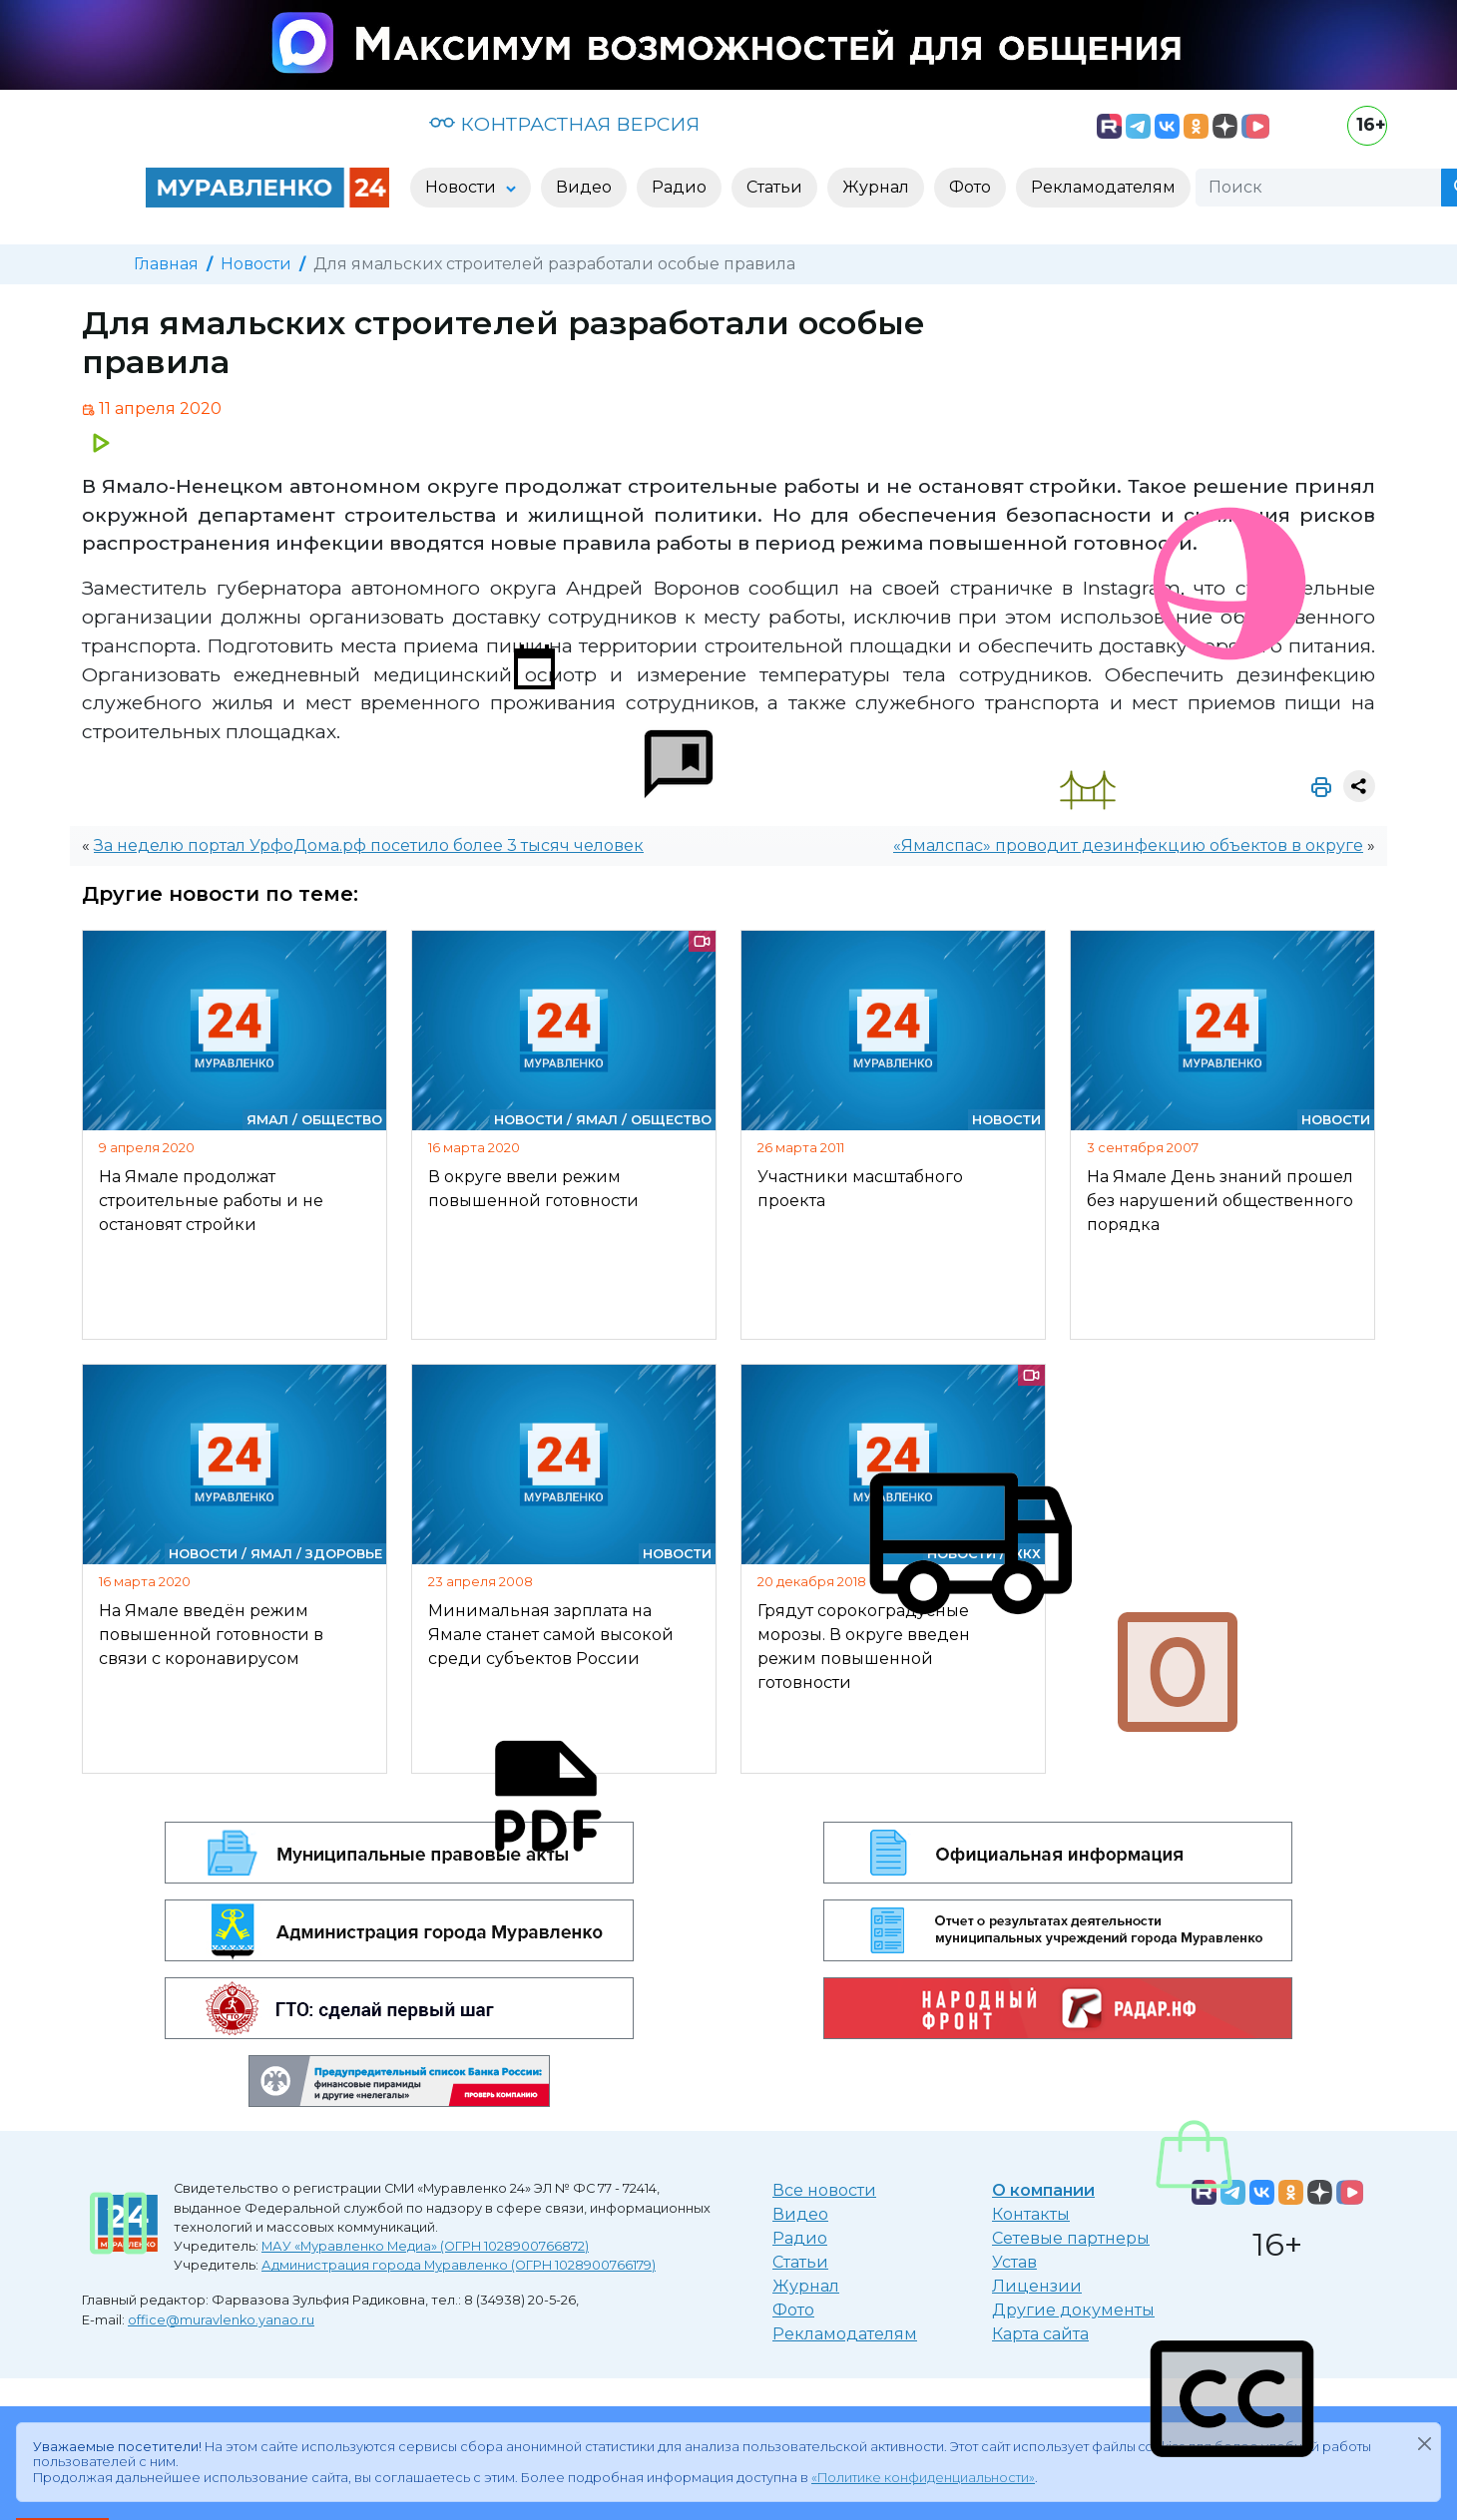  What do you see at coordinates (118, 2223) in the screenshot?
I see `pause media playback` at bounding box center [118, 2223].